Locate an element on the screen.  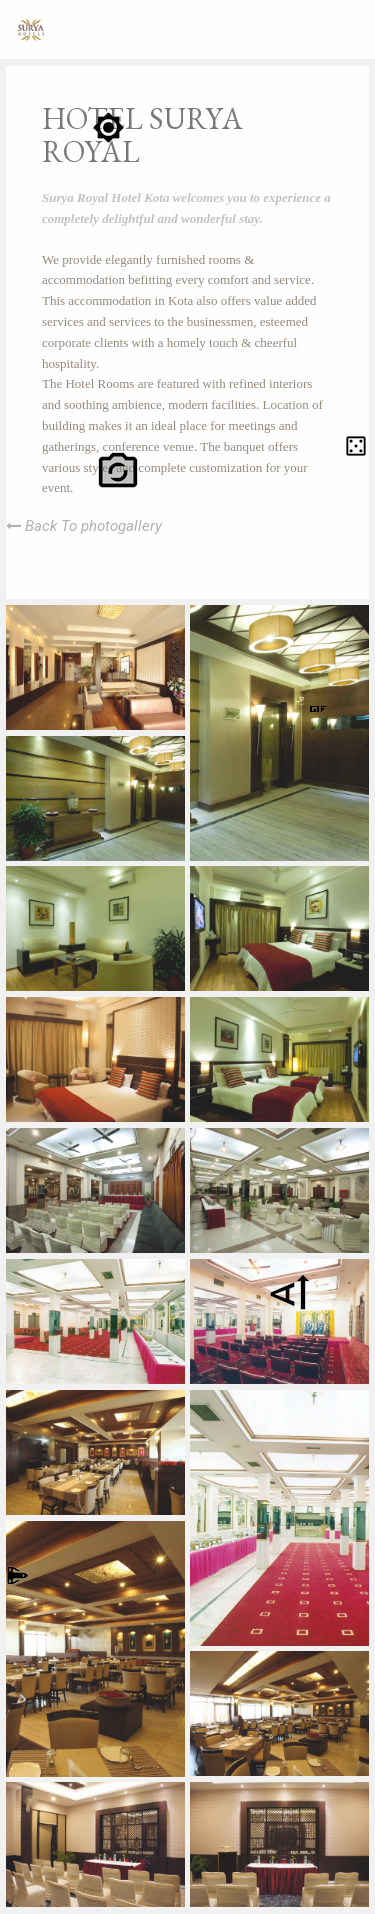
rotate text direction upward is located at coordinates (290, 1292).